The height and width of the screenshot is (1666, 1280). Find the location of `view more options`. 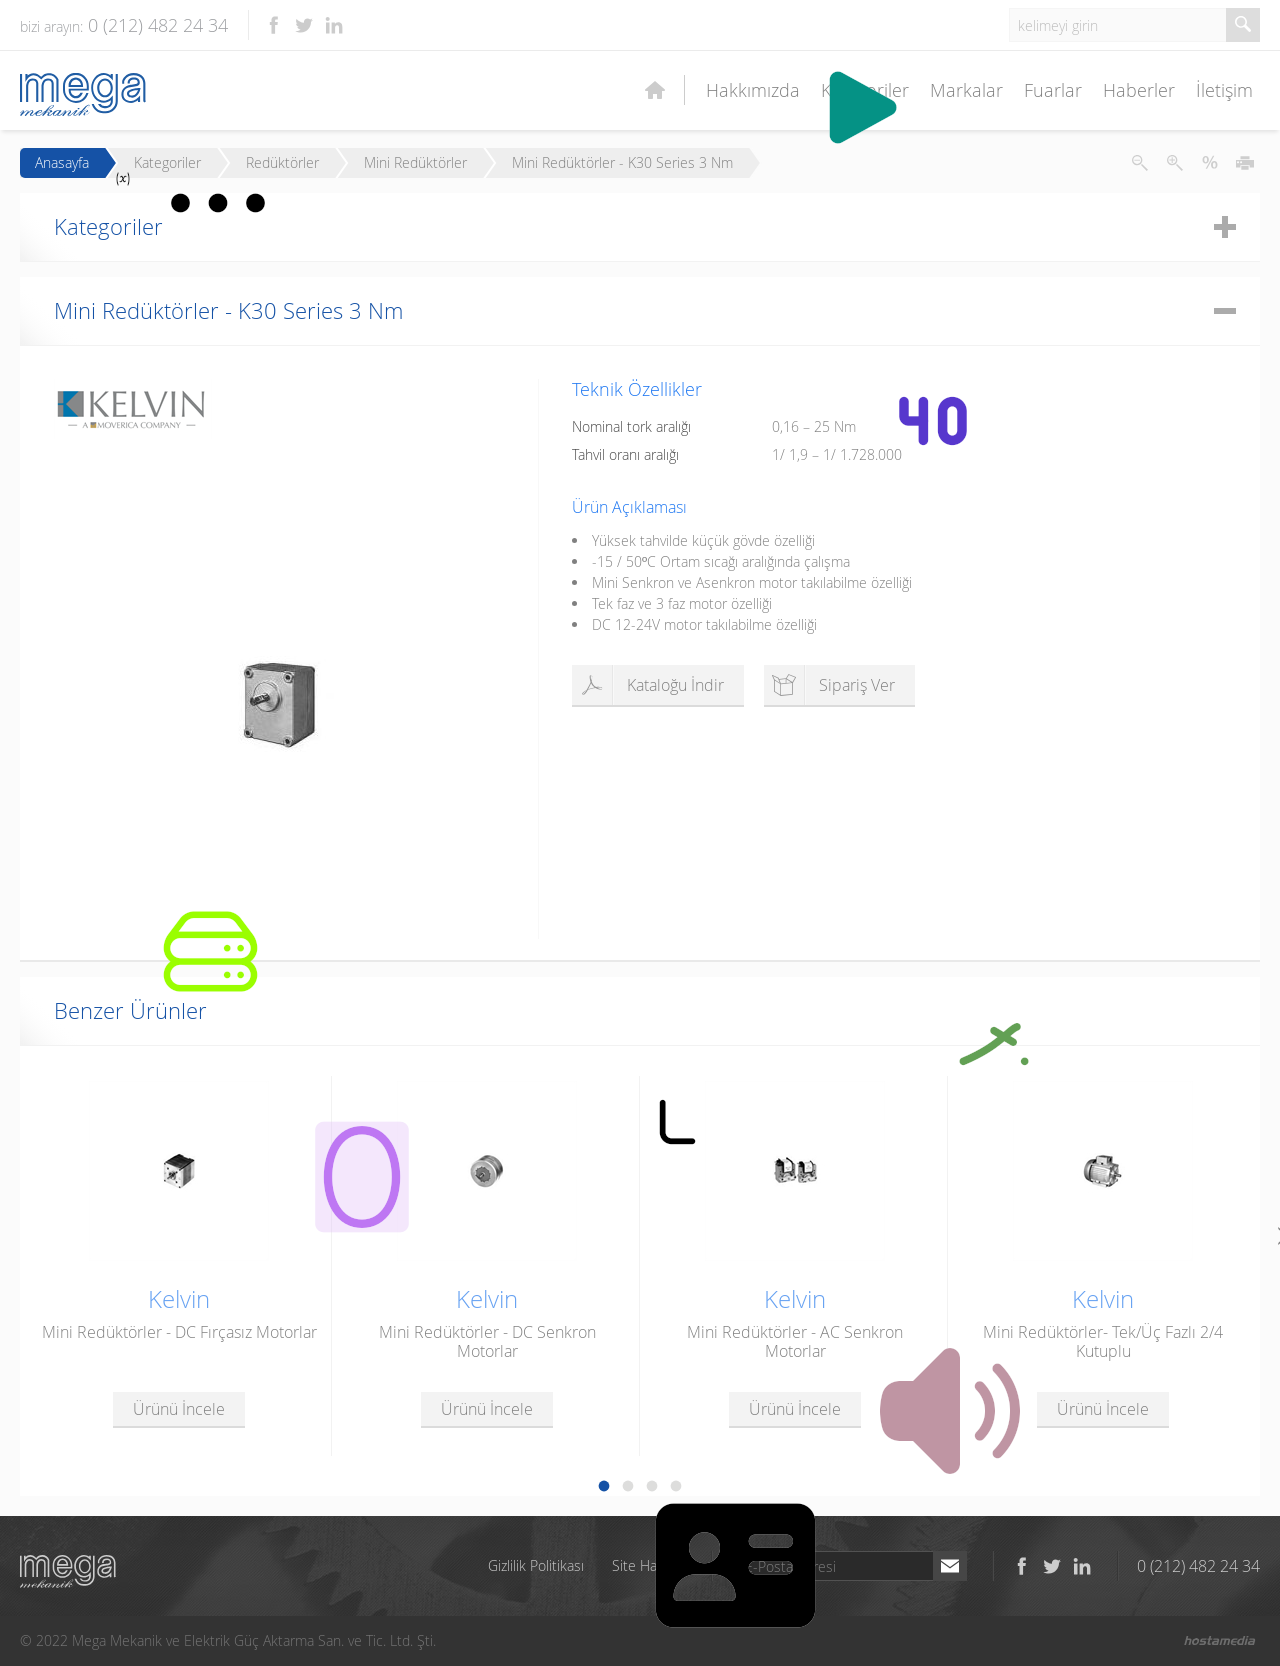

view more options is located at coordinates (218, 203).